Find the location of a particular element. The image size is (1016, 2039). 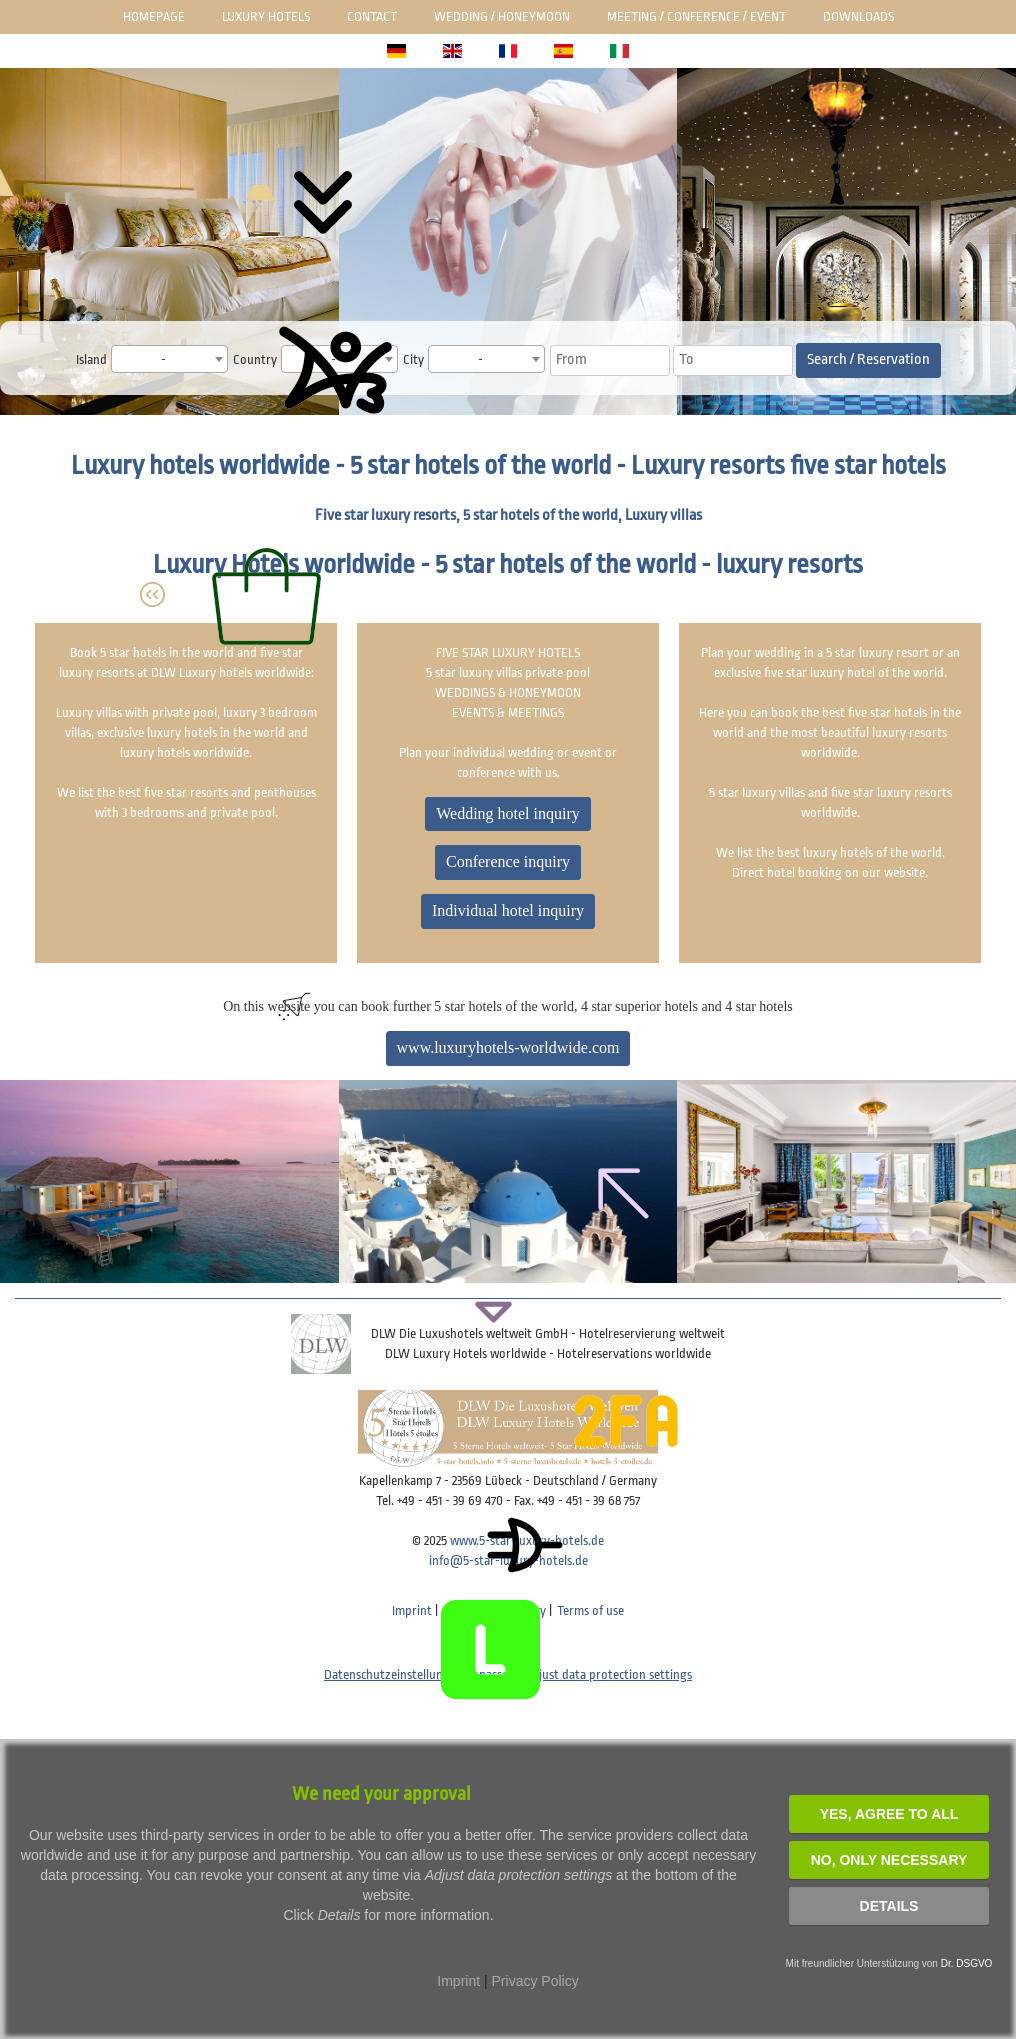

expand dropdown menu is located at coordinates (493, 1309).